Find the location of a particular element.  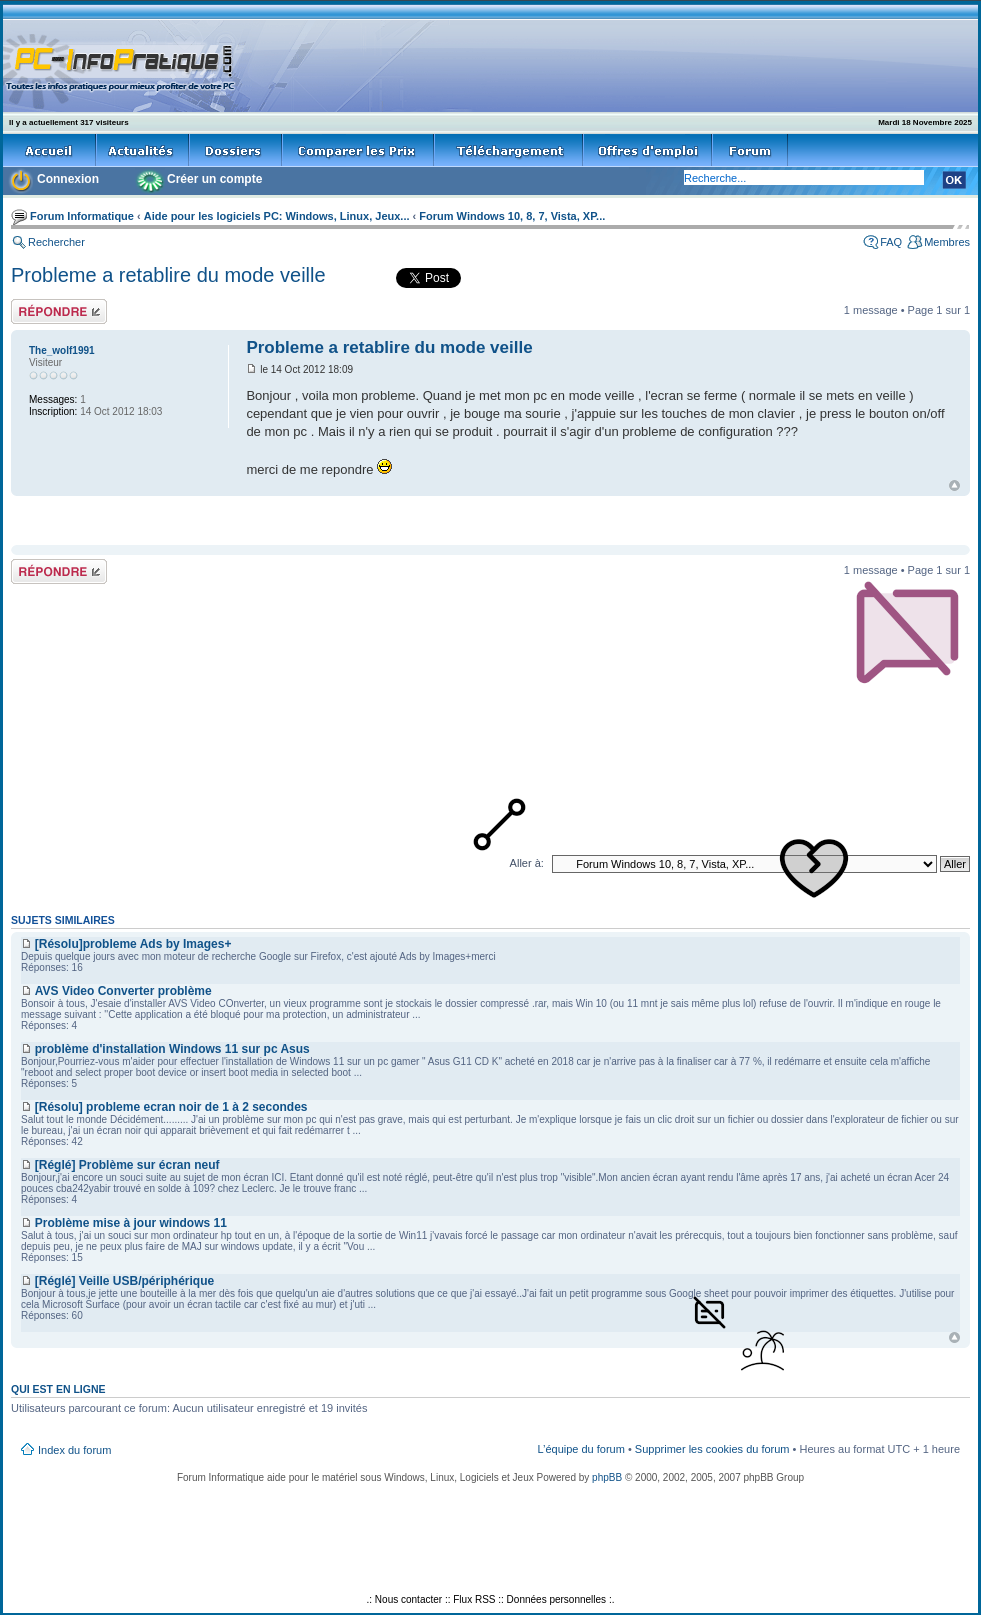

draw a line between two points is located at coordinates (499, 824).